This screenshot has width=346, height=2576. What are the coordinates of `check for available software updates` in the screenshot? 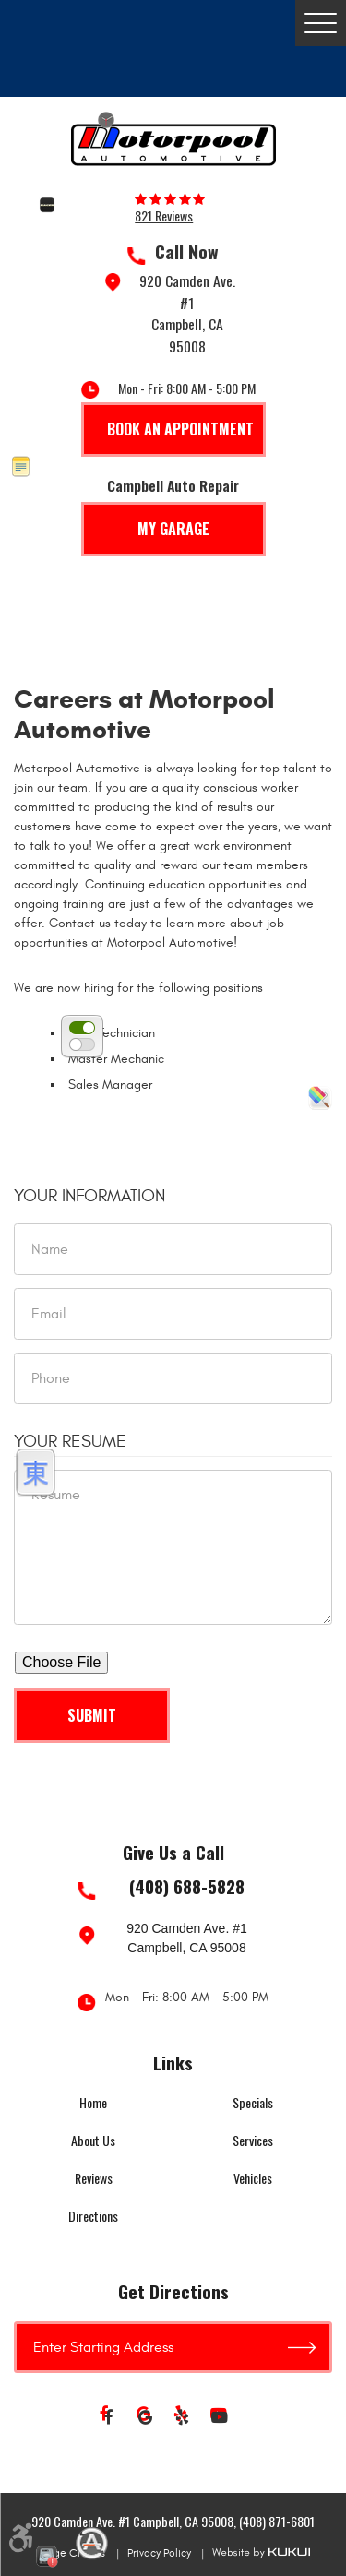 It's located at (91, 2543).